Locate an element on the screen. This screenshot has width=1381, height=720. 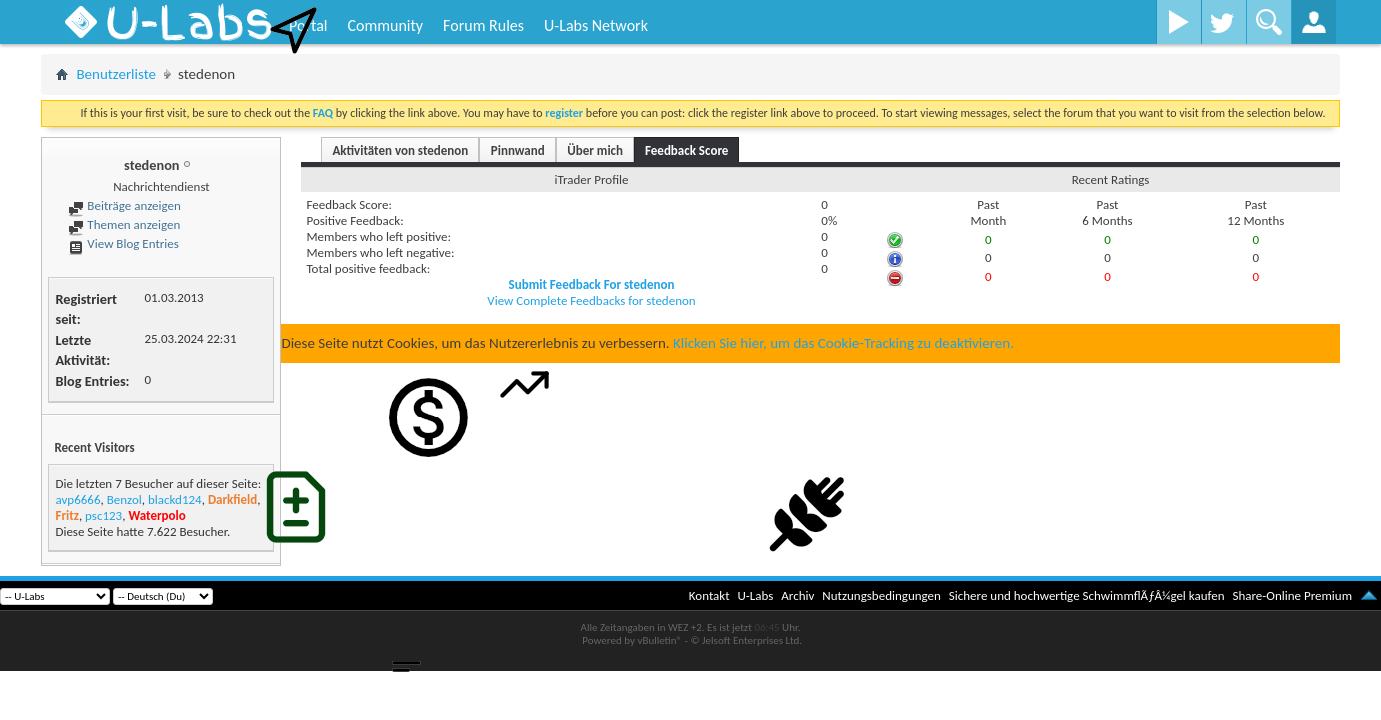
view trending or popular content is located at coordinates (524, 384).